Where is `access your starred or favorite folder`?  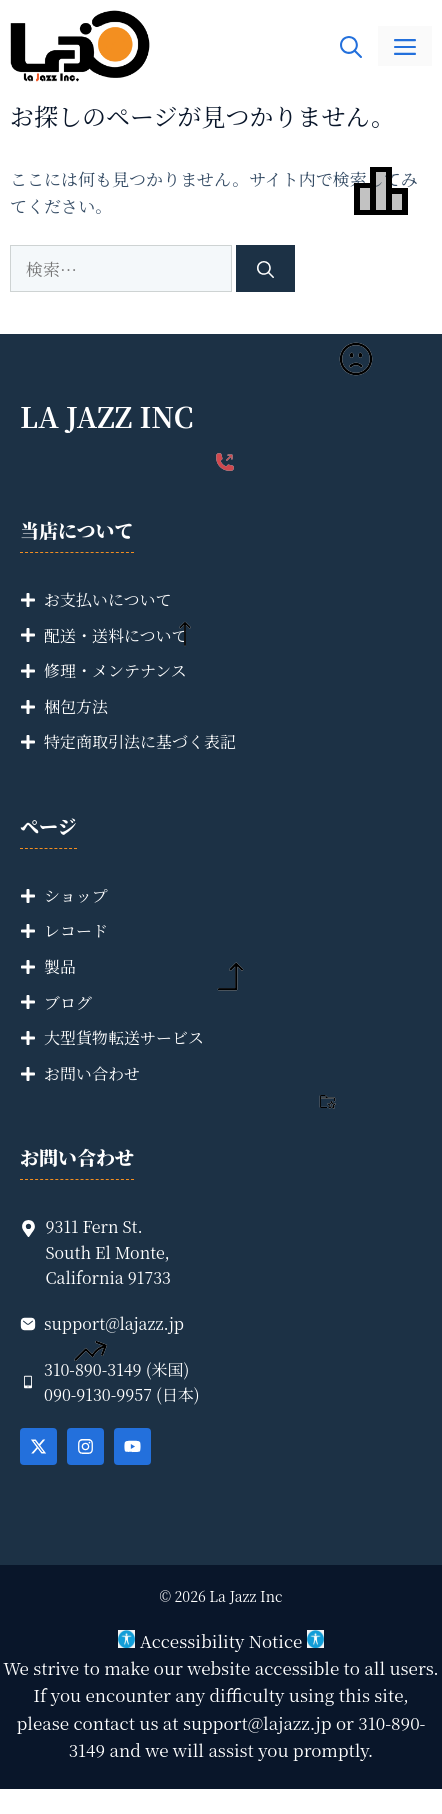 access your starred or favorite folder is located at coordinates (327, 1101).